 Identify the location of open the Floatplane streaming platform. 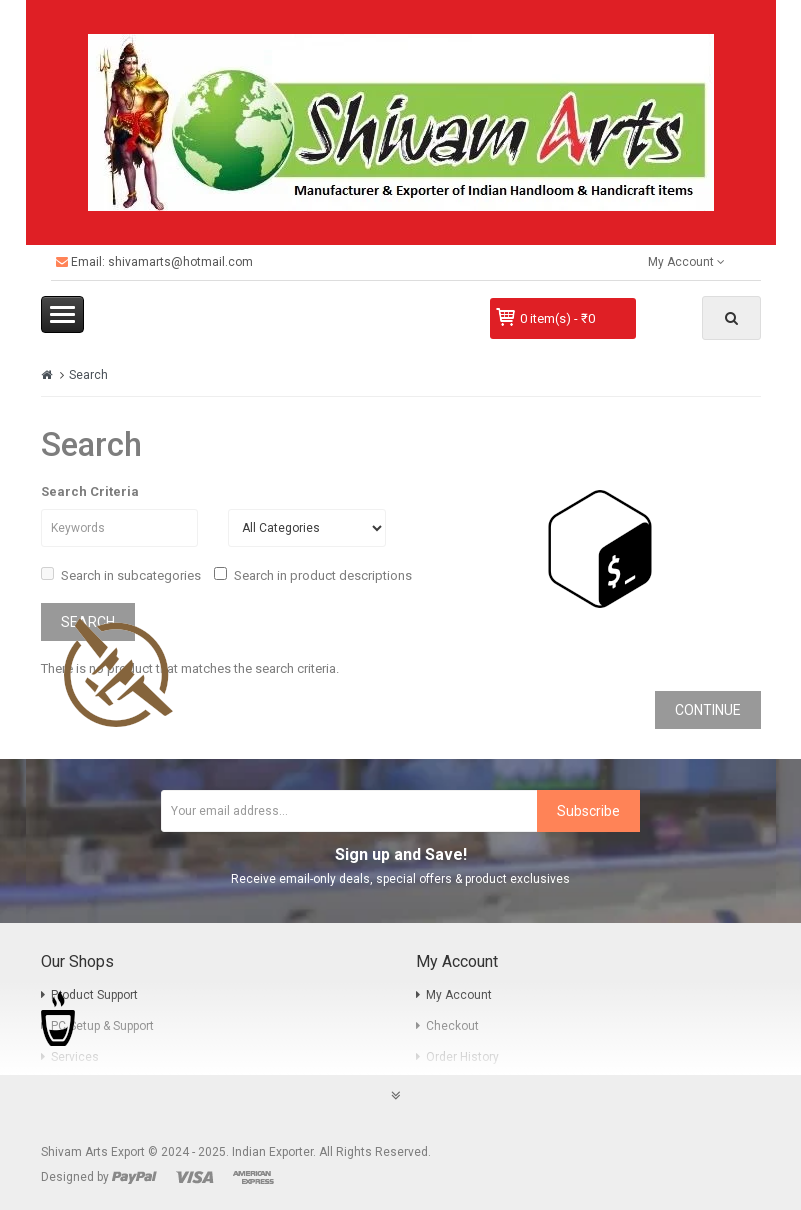
(118, 672).